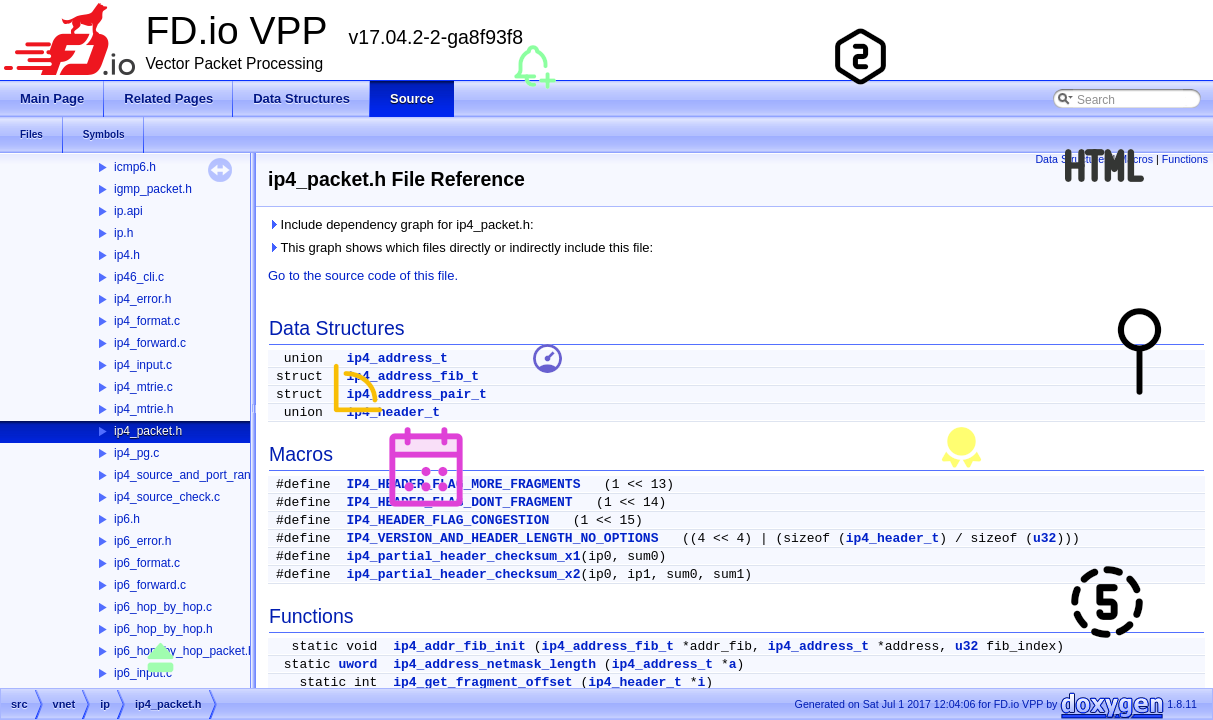 The image size is (1213, 720). I want to click on mark a location on the map, so click(1139, 351).